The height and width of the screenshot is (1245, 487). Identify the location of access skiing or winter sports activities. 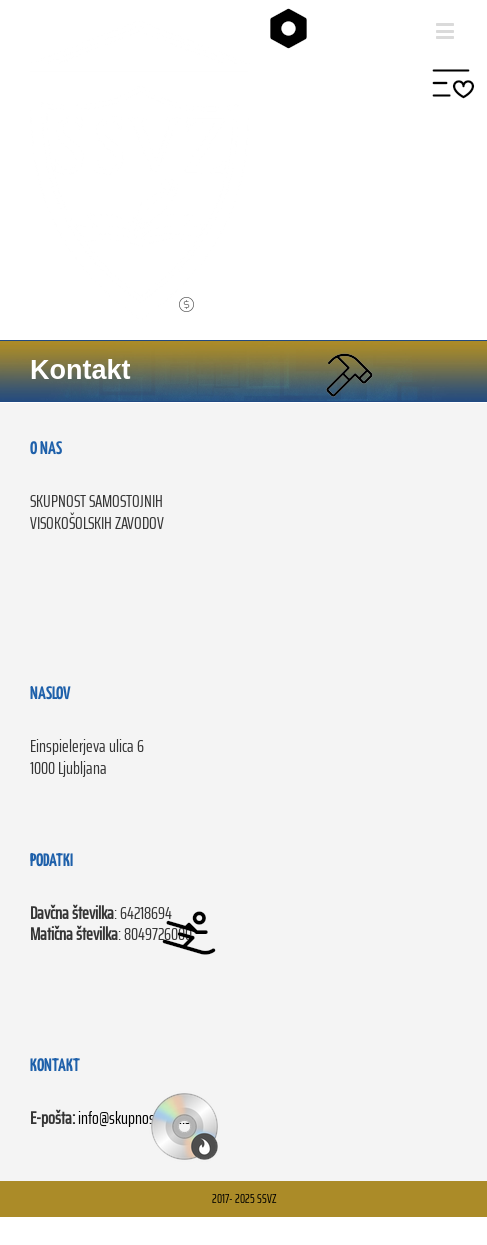
(189, 934).